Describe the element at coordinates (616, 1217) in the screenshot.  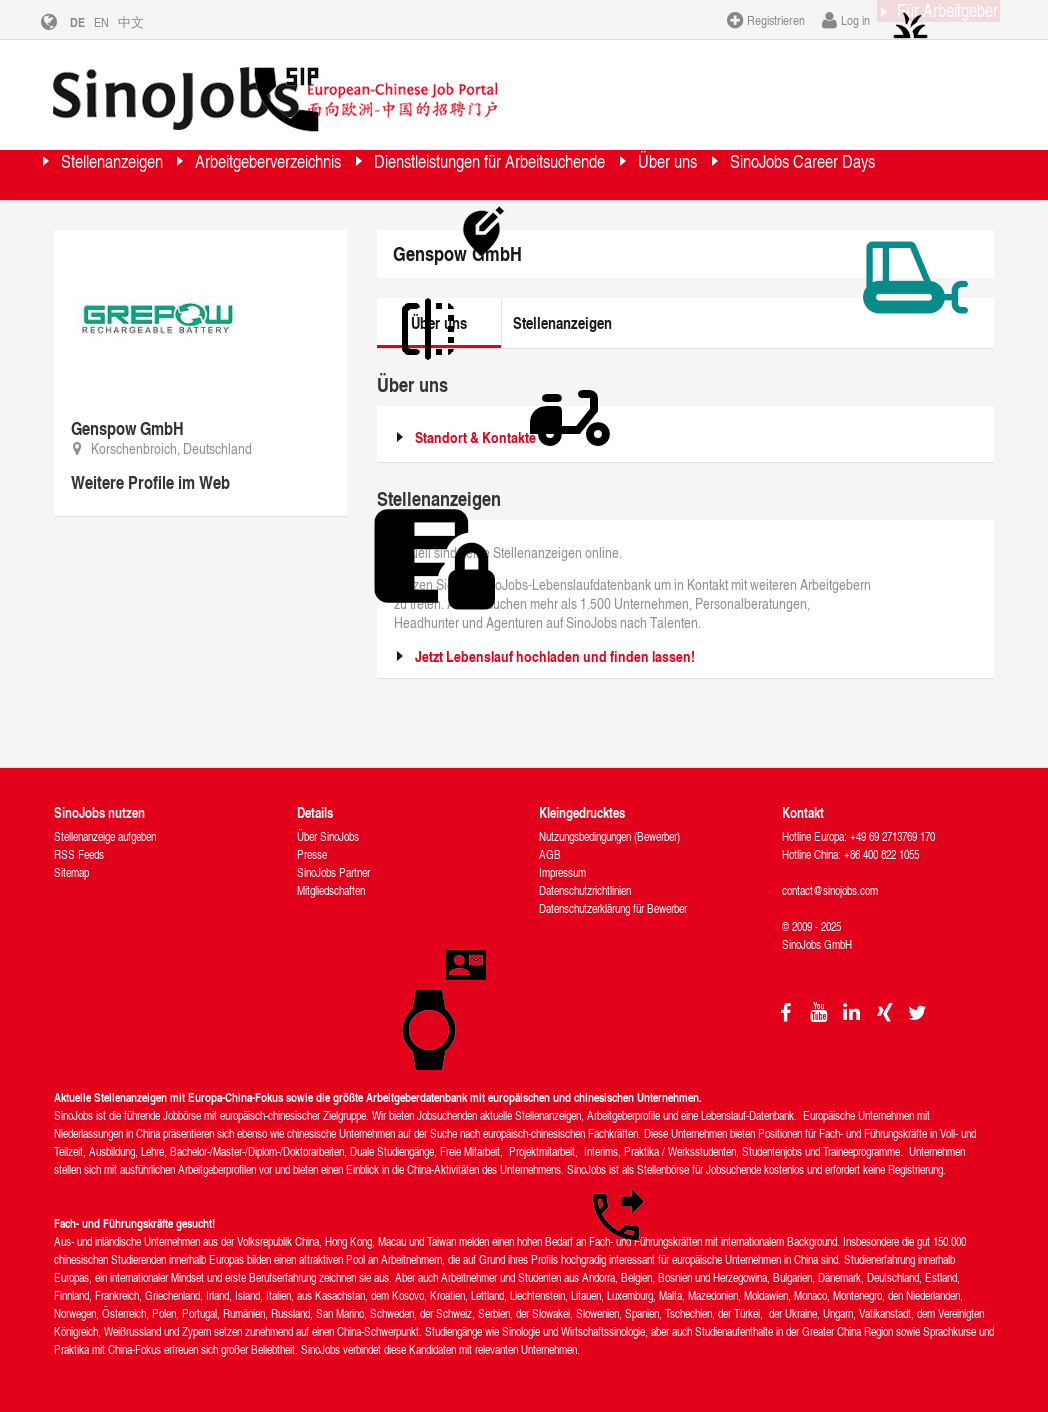
I see `call forwarding is enabled` at that location.